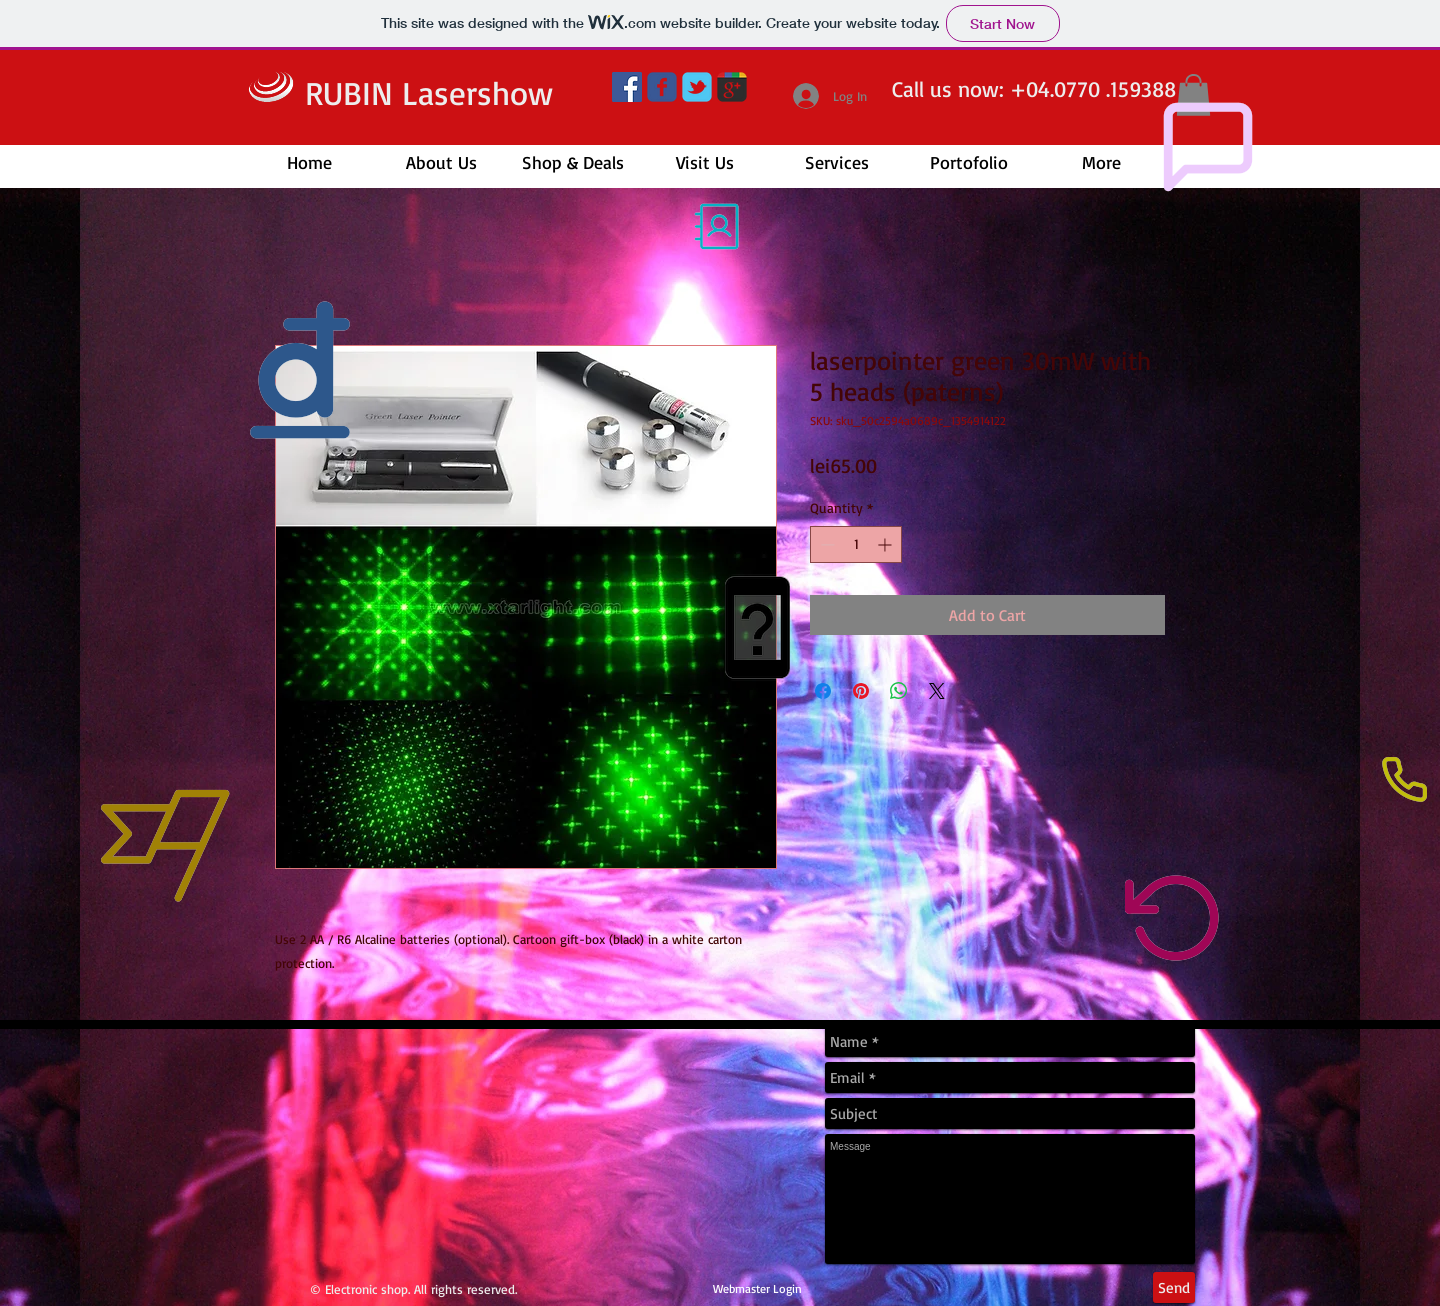 This screenshot has width=1440, height=1306. I want to click on open your contacts or address book, so click(717, 226).